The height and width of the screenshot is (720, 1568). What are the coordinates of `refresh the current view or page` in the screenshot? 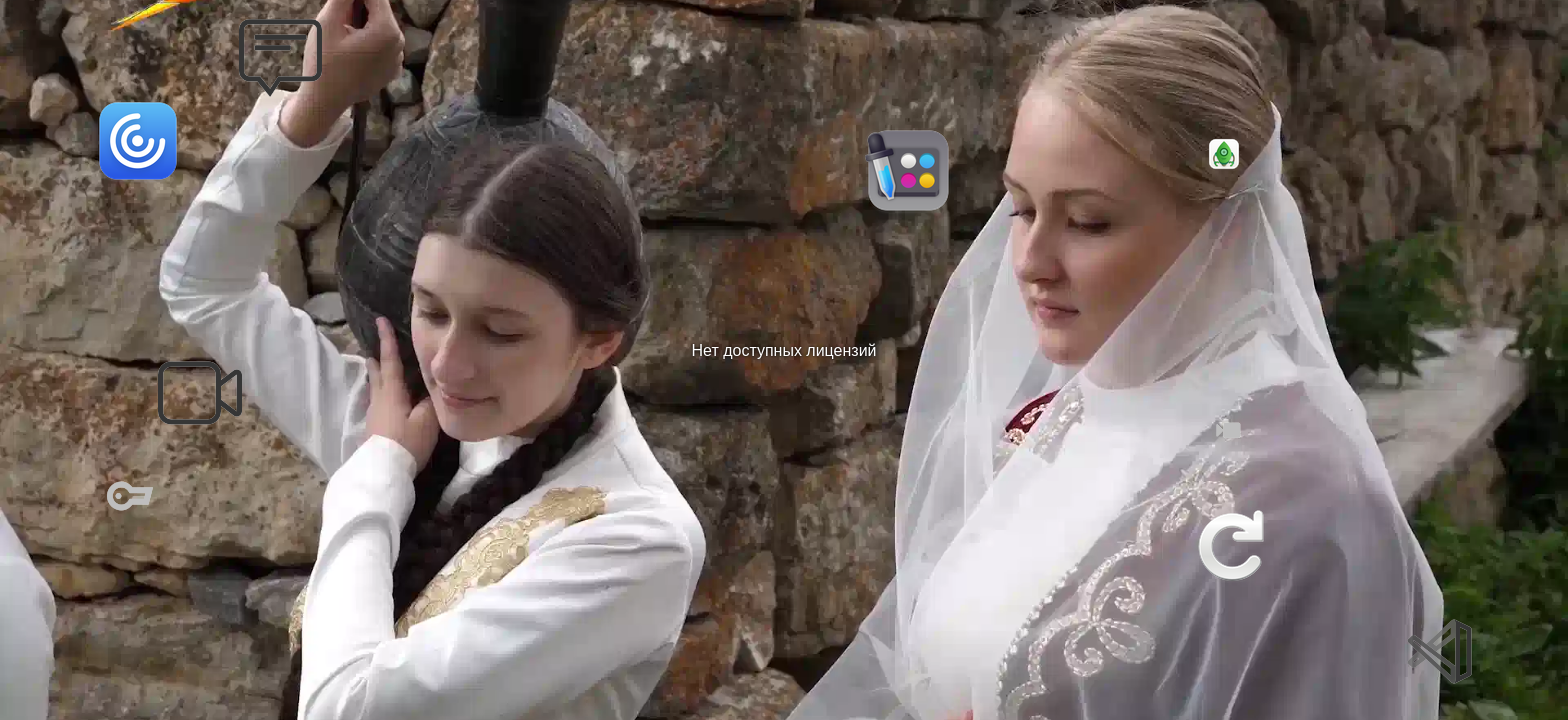 It's located at (1231, 547).